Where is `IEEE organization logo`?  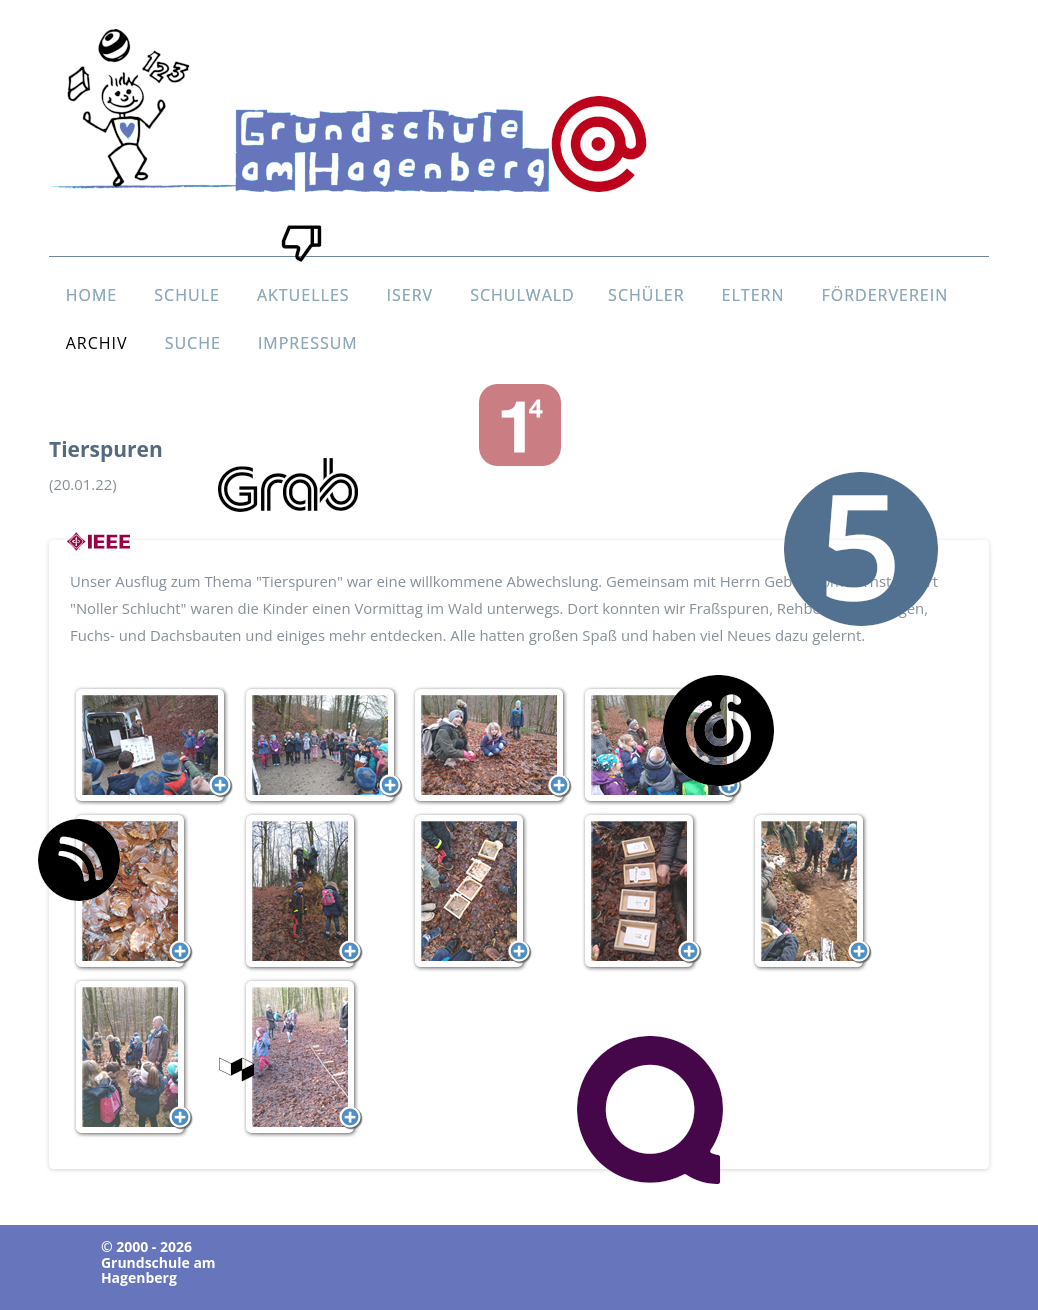
IEEE organization logo is located at coordinates (98, 541).